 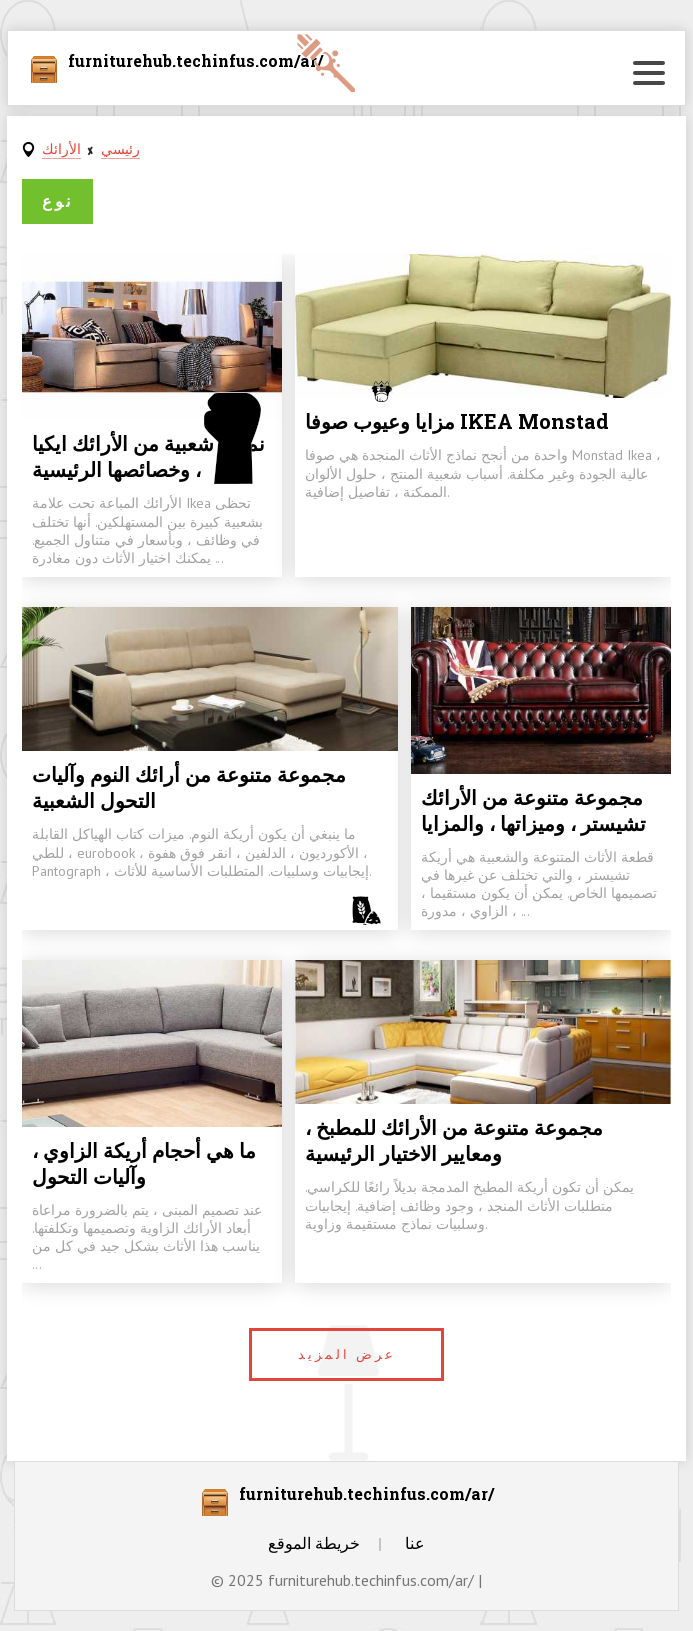 What do you see at coordinates (366, 910) in the screenshot?
I see `indicates grain or wheat ingredient` at bounding box center [366, 910].